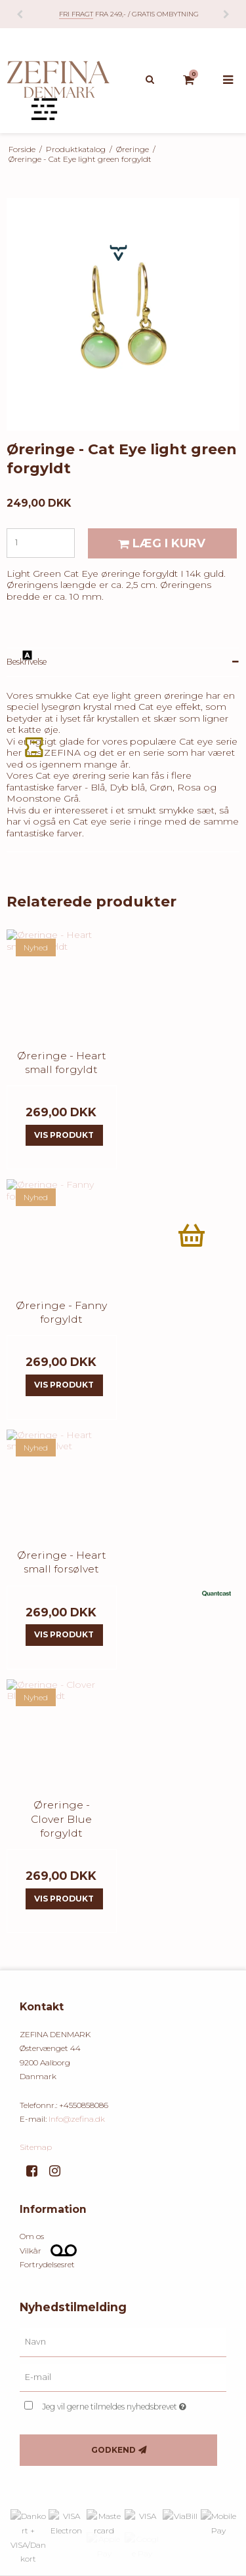 Image resolution: width=246 pixels, height=2576 pixels. What do you see at coordinates (64, 2251) in the screenshot?
I see `access voicemail messages` at bounding box center [64, 2251].